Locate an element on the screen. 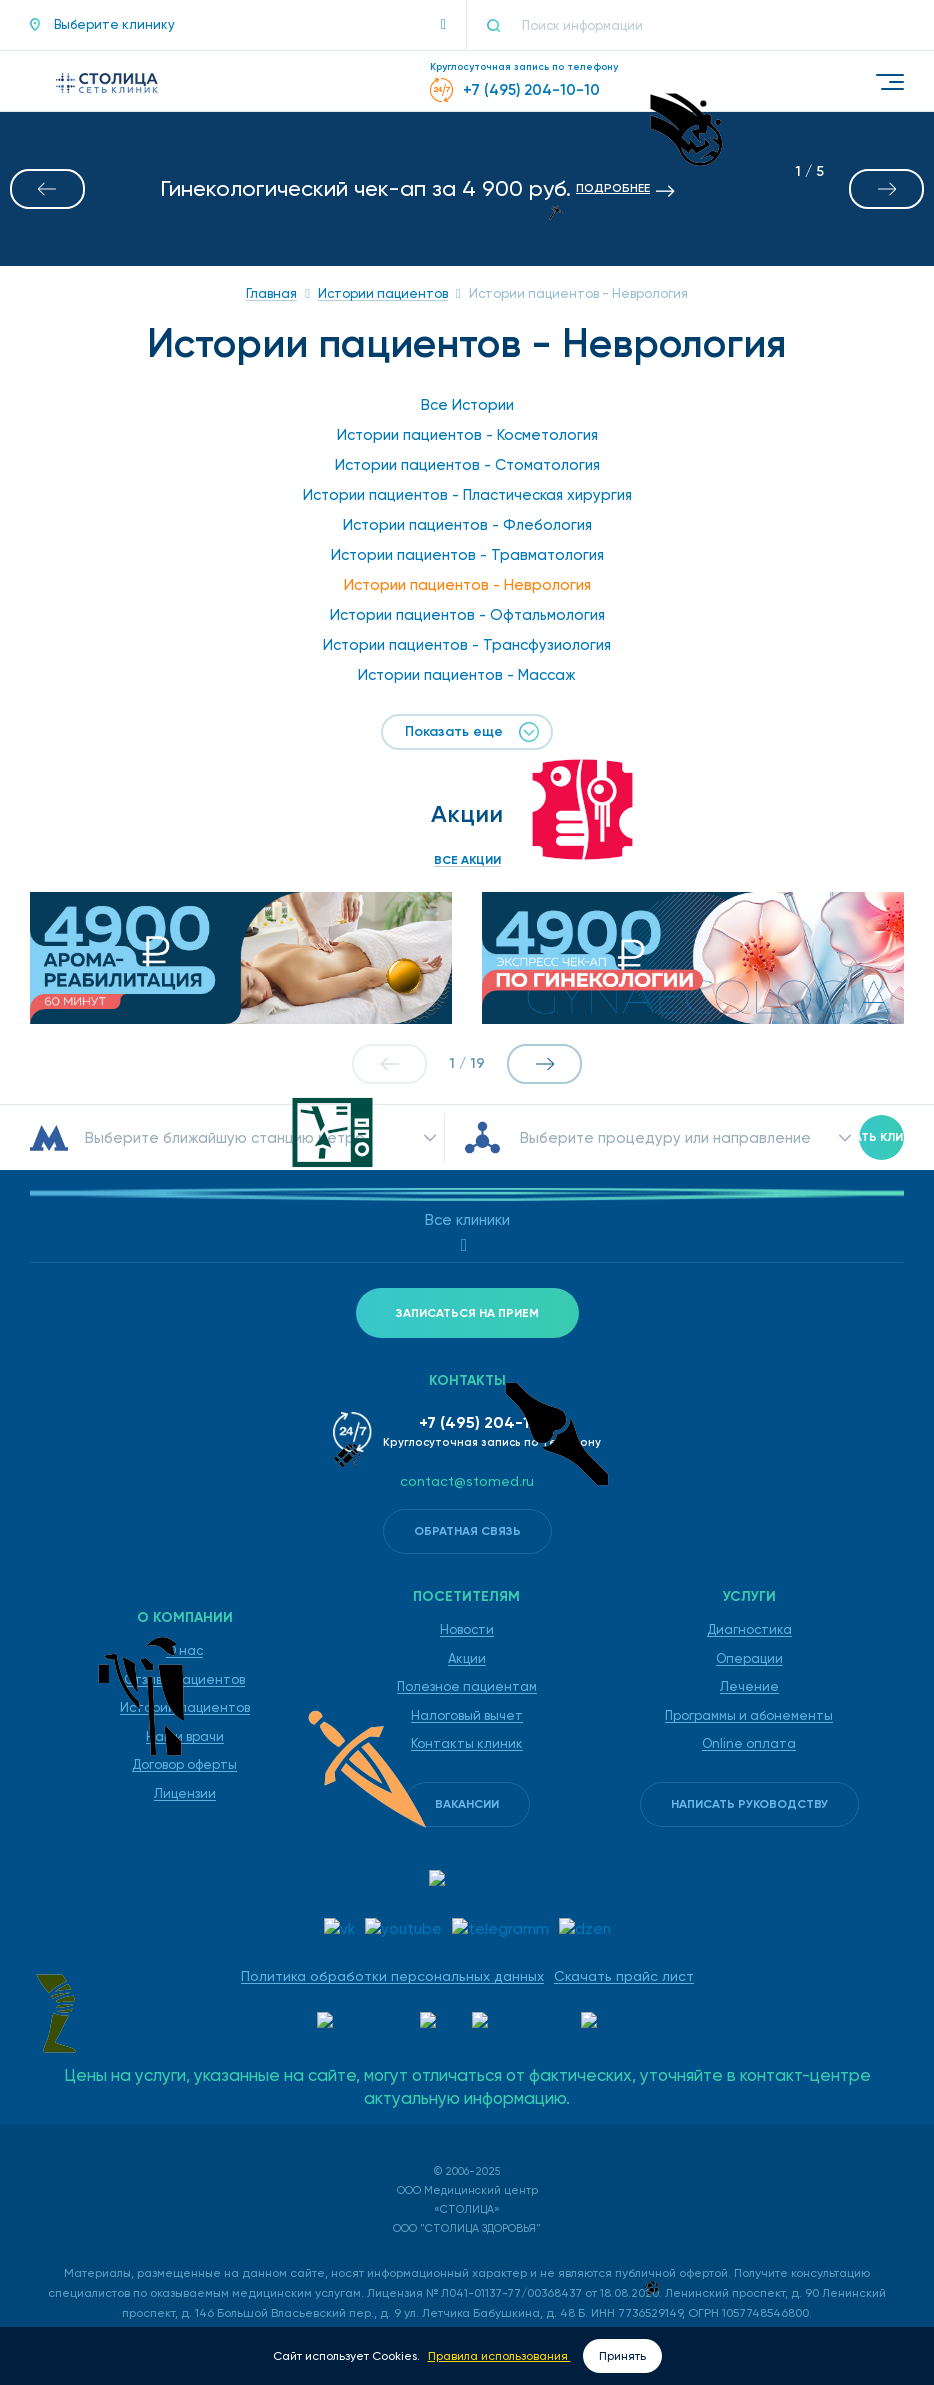 This screenshot has width=934, height=2385. equip a dagger or short blade weapon is located at coordinates (367, 1769).